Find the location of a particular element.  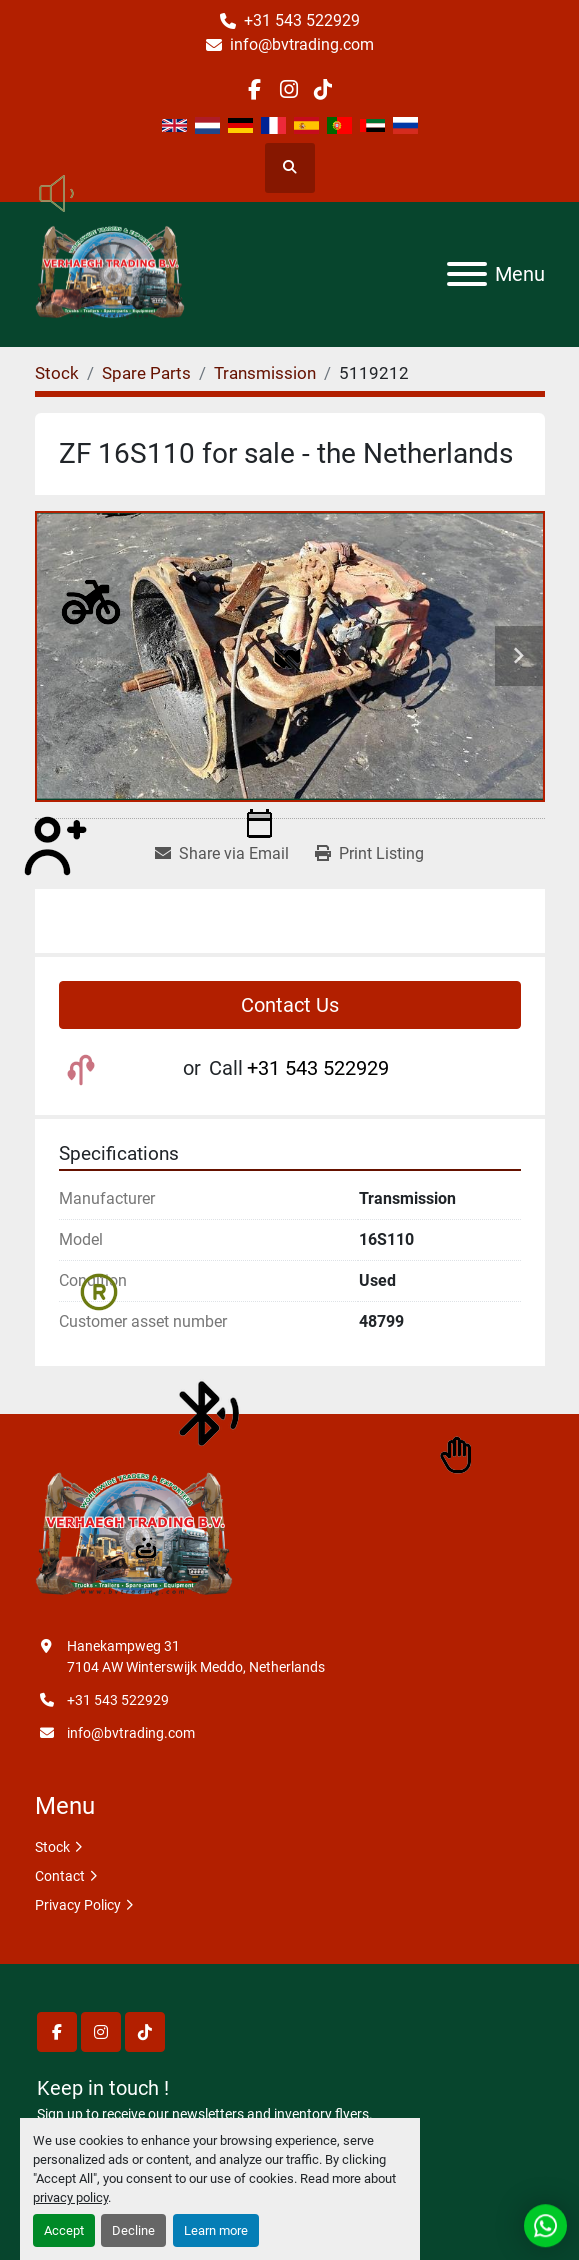

bluetooth audio device connected is located at coordinates (208, 1413).